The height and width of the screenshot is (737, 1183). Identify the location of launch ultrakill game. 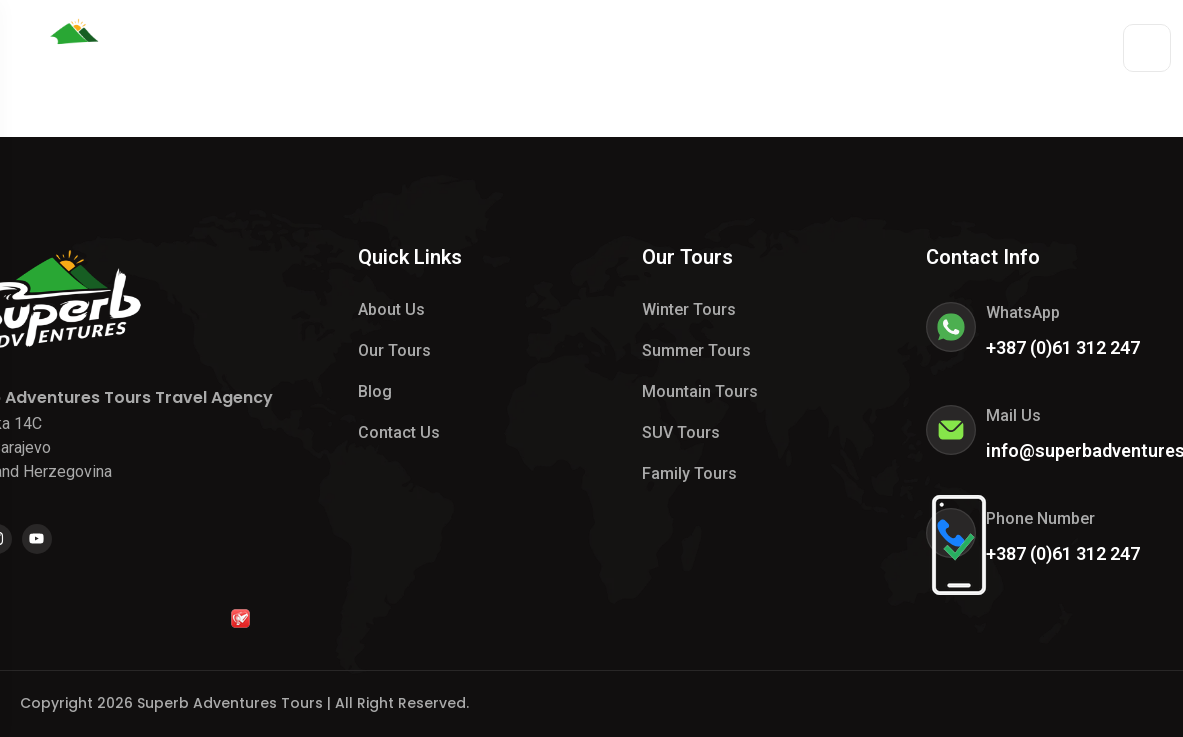
(240, 618).